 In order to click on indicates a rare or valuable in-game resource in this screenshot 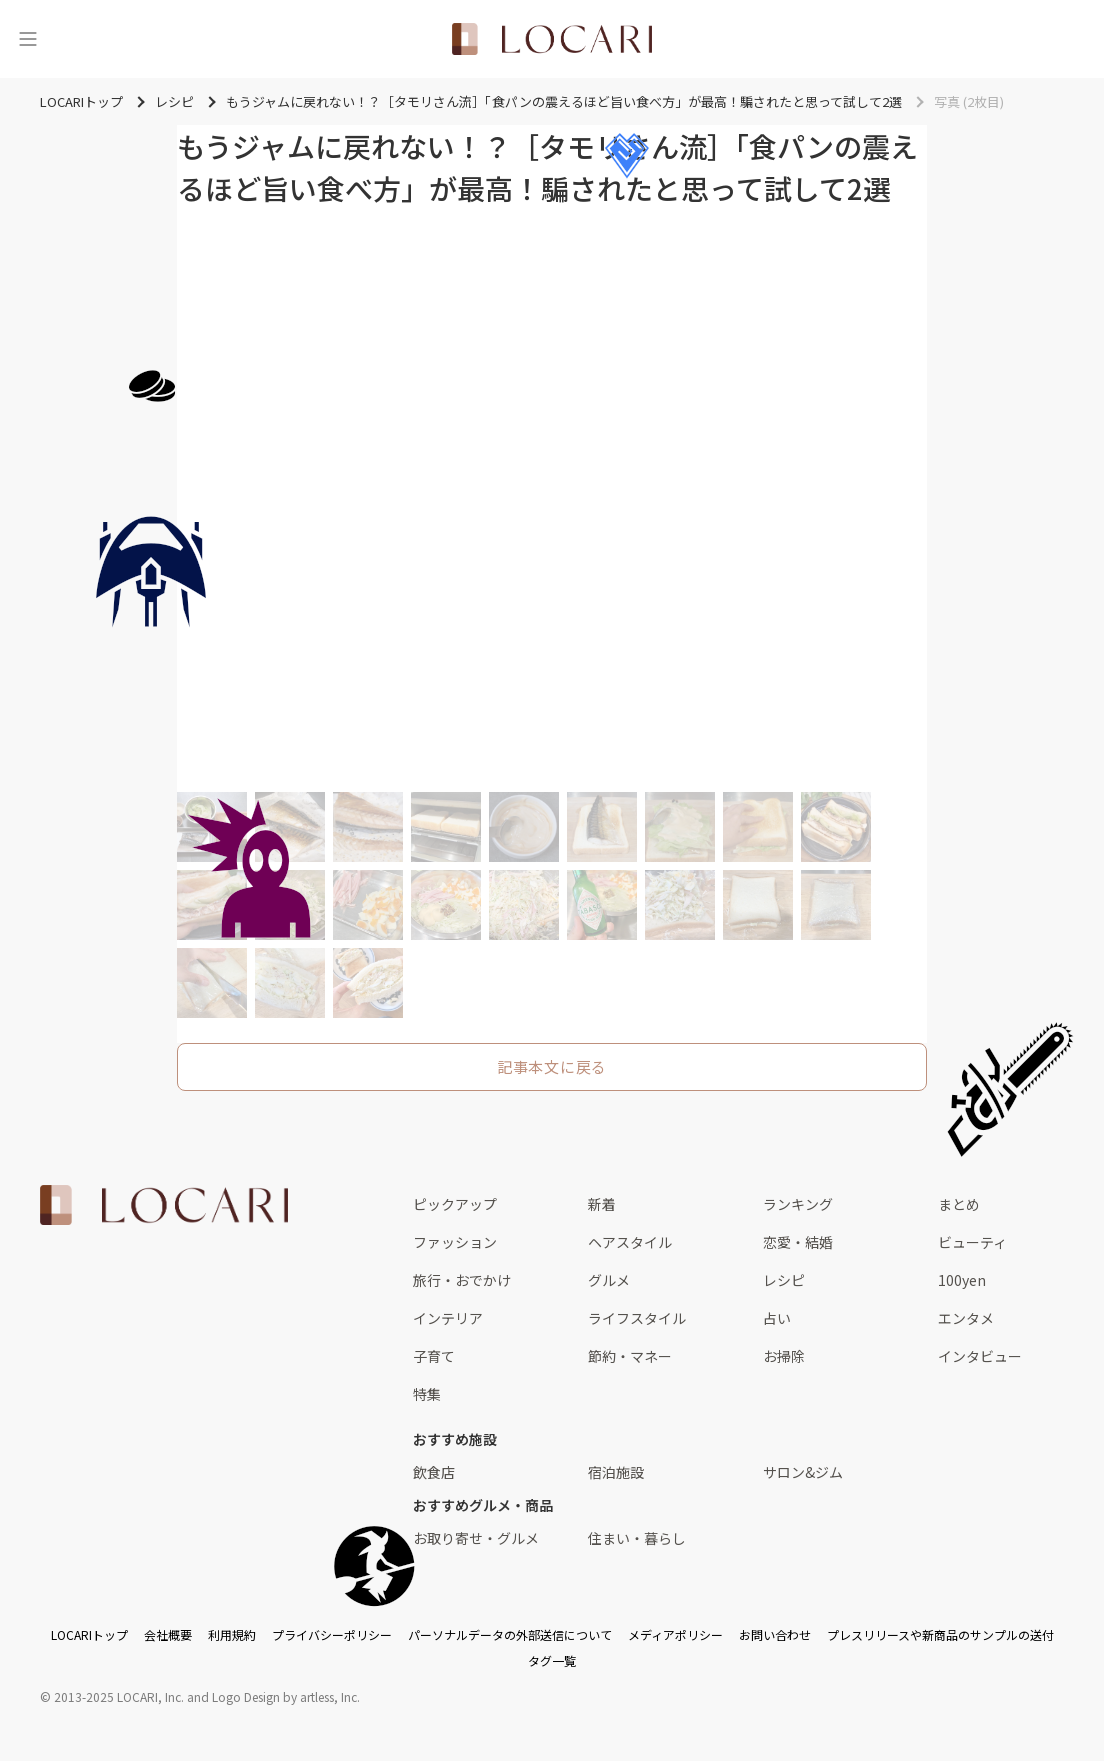, I will do `click(627, 156)`.